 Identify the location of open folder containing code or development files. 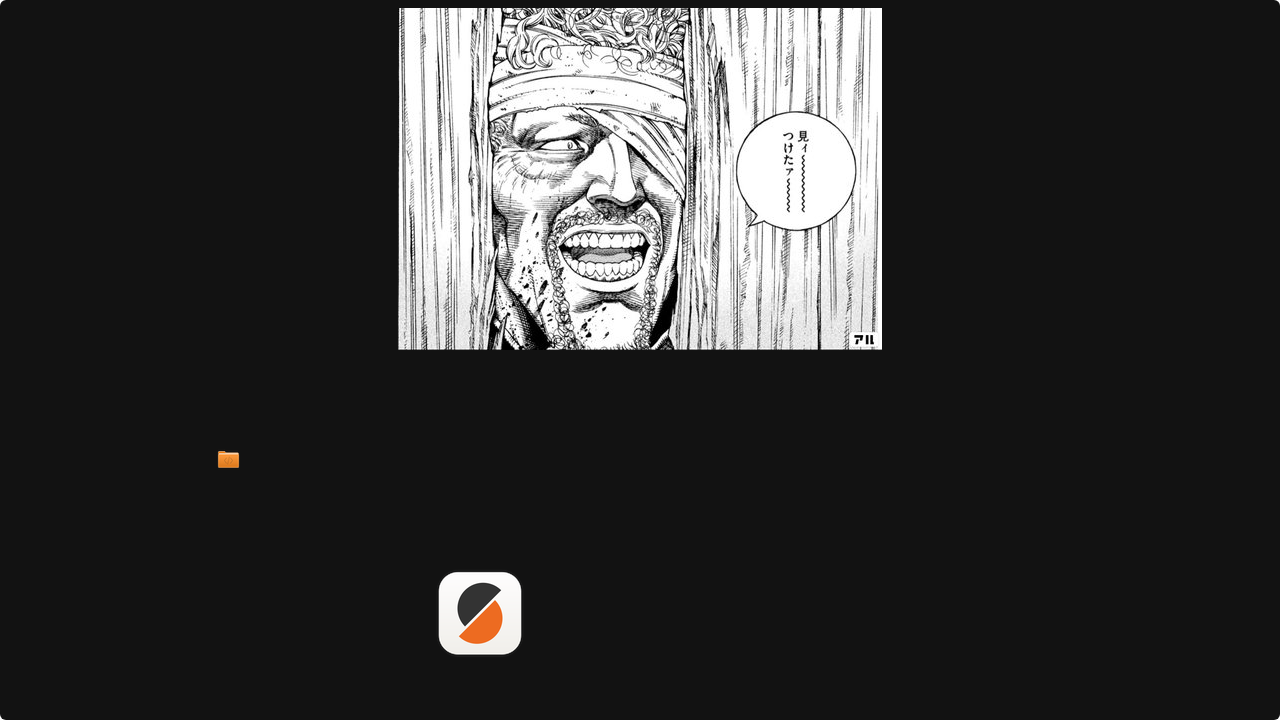
(228, 459).